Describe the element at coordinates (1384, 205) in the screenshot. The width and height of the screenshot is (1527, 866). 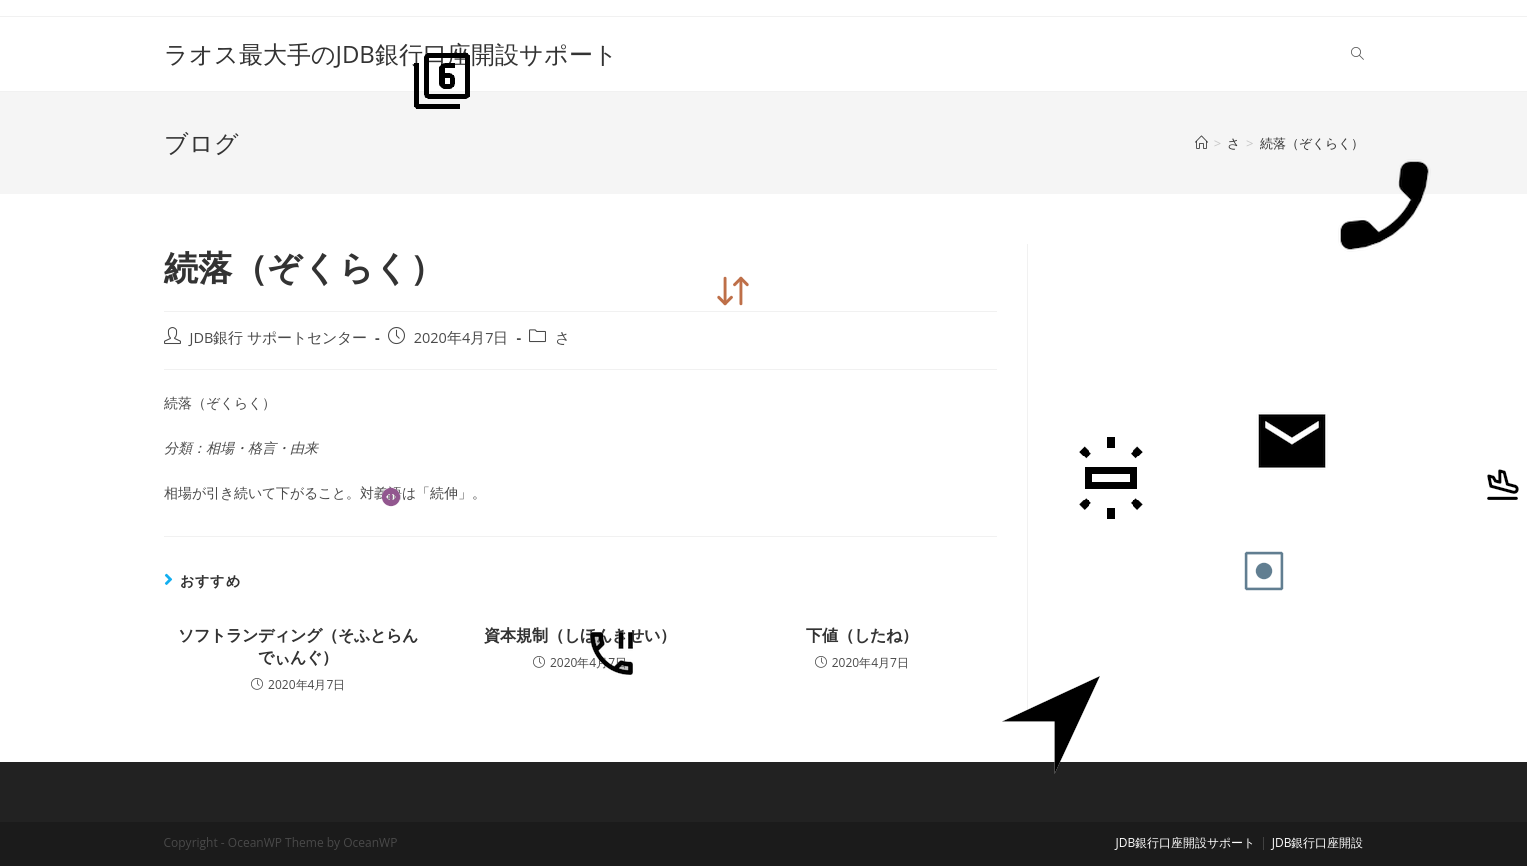
I see `make a phone call` at that location.